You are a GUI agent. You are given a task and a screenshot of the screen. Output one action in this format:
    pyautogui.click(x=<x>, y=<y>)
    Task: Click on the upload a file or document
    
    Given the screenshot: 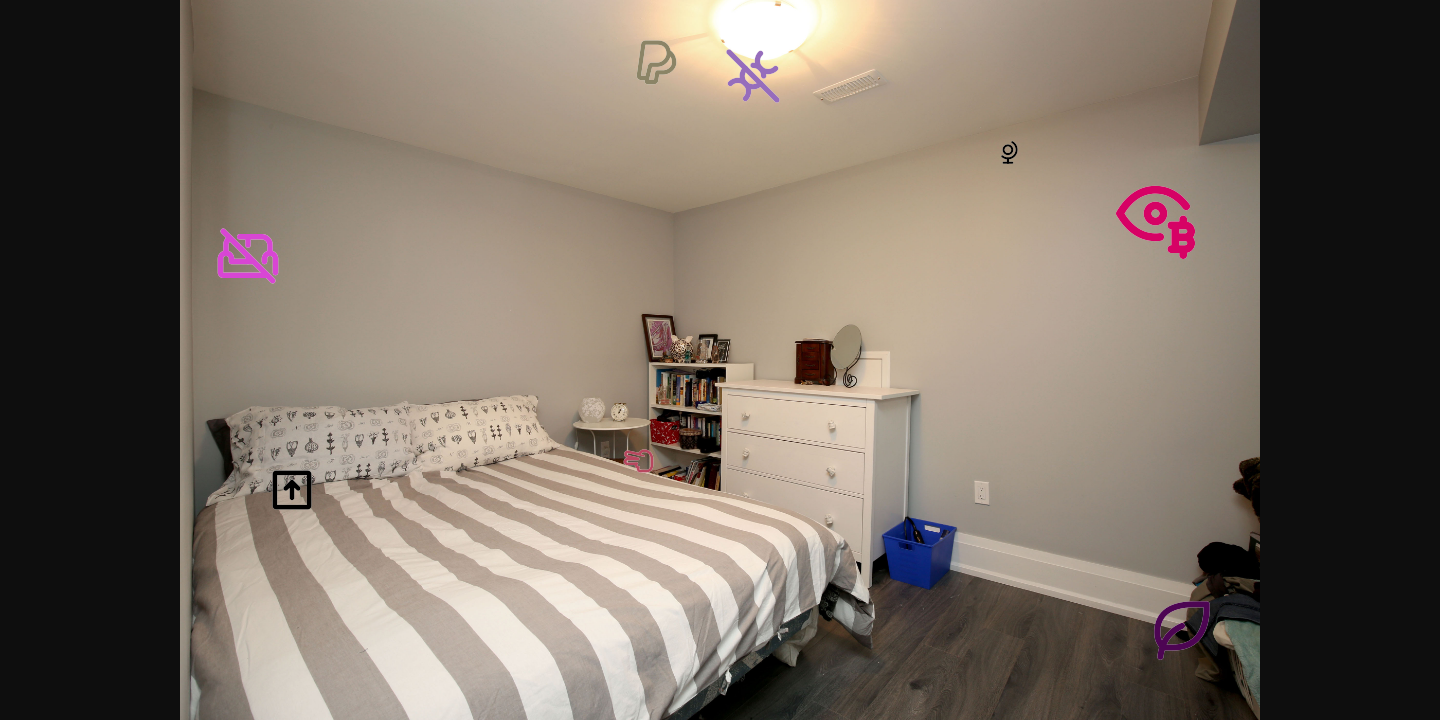 What is the action you would take?
    pyautogui.click(x=292, y=490)
    